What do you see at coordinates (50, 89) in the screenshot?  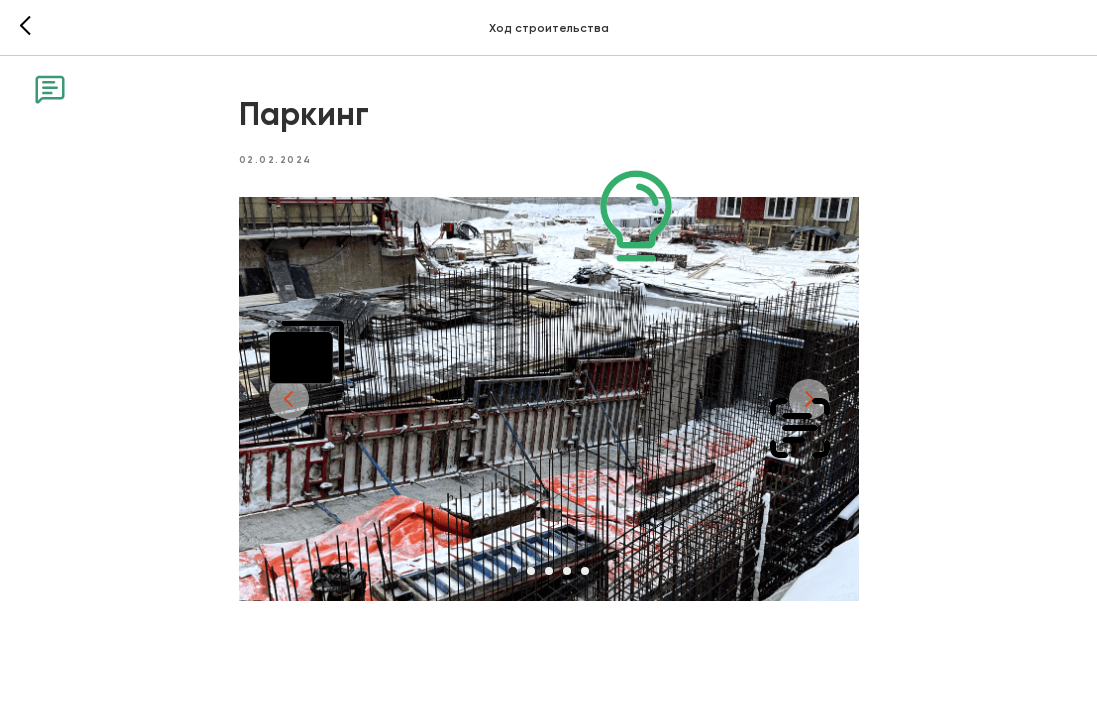 I see `open a chat or messaging feature` at bounding box center [50, 89].